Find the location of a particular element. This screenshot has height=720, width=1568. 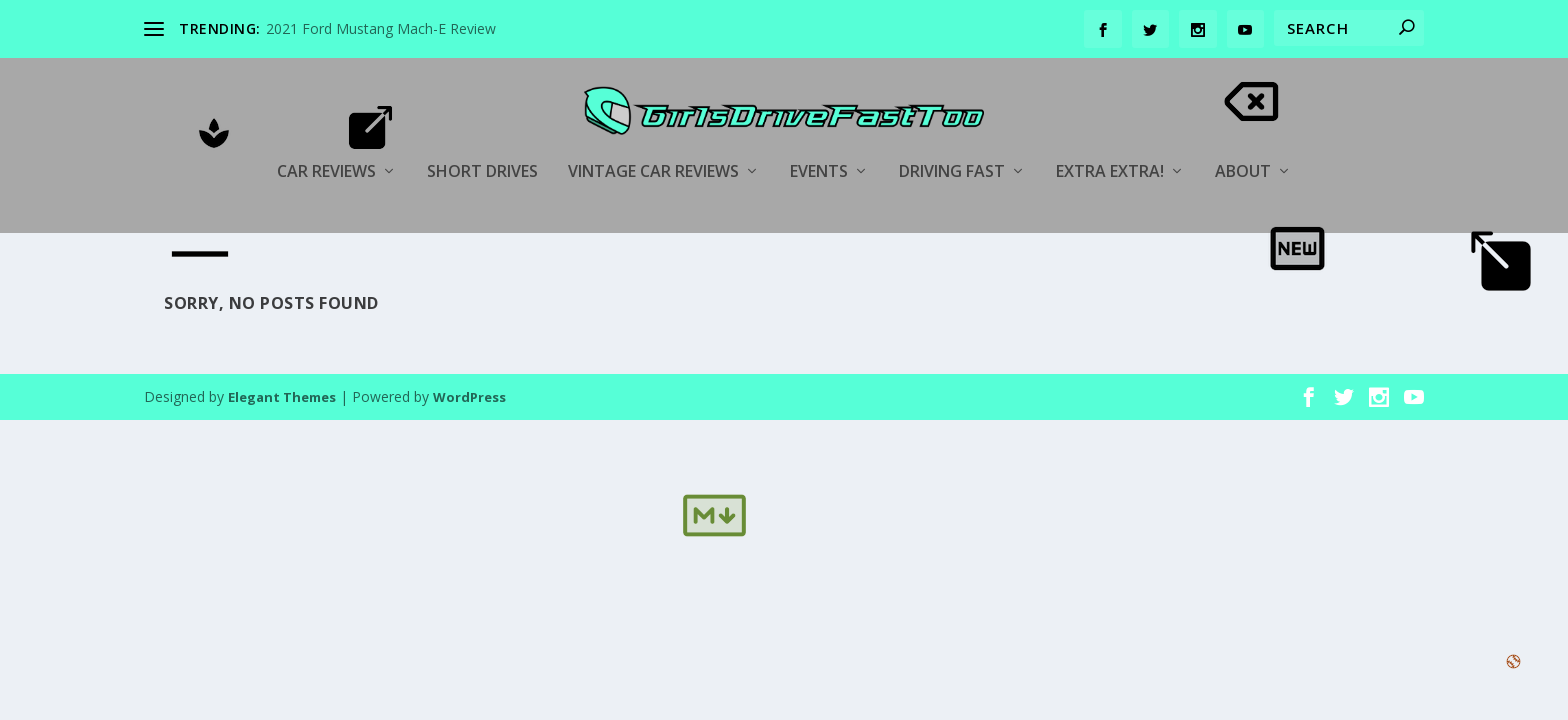

indicates new content or recently added items is located at coordinates (1297, 248).